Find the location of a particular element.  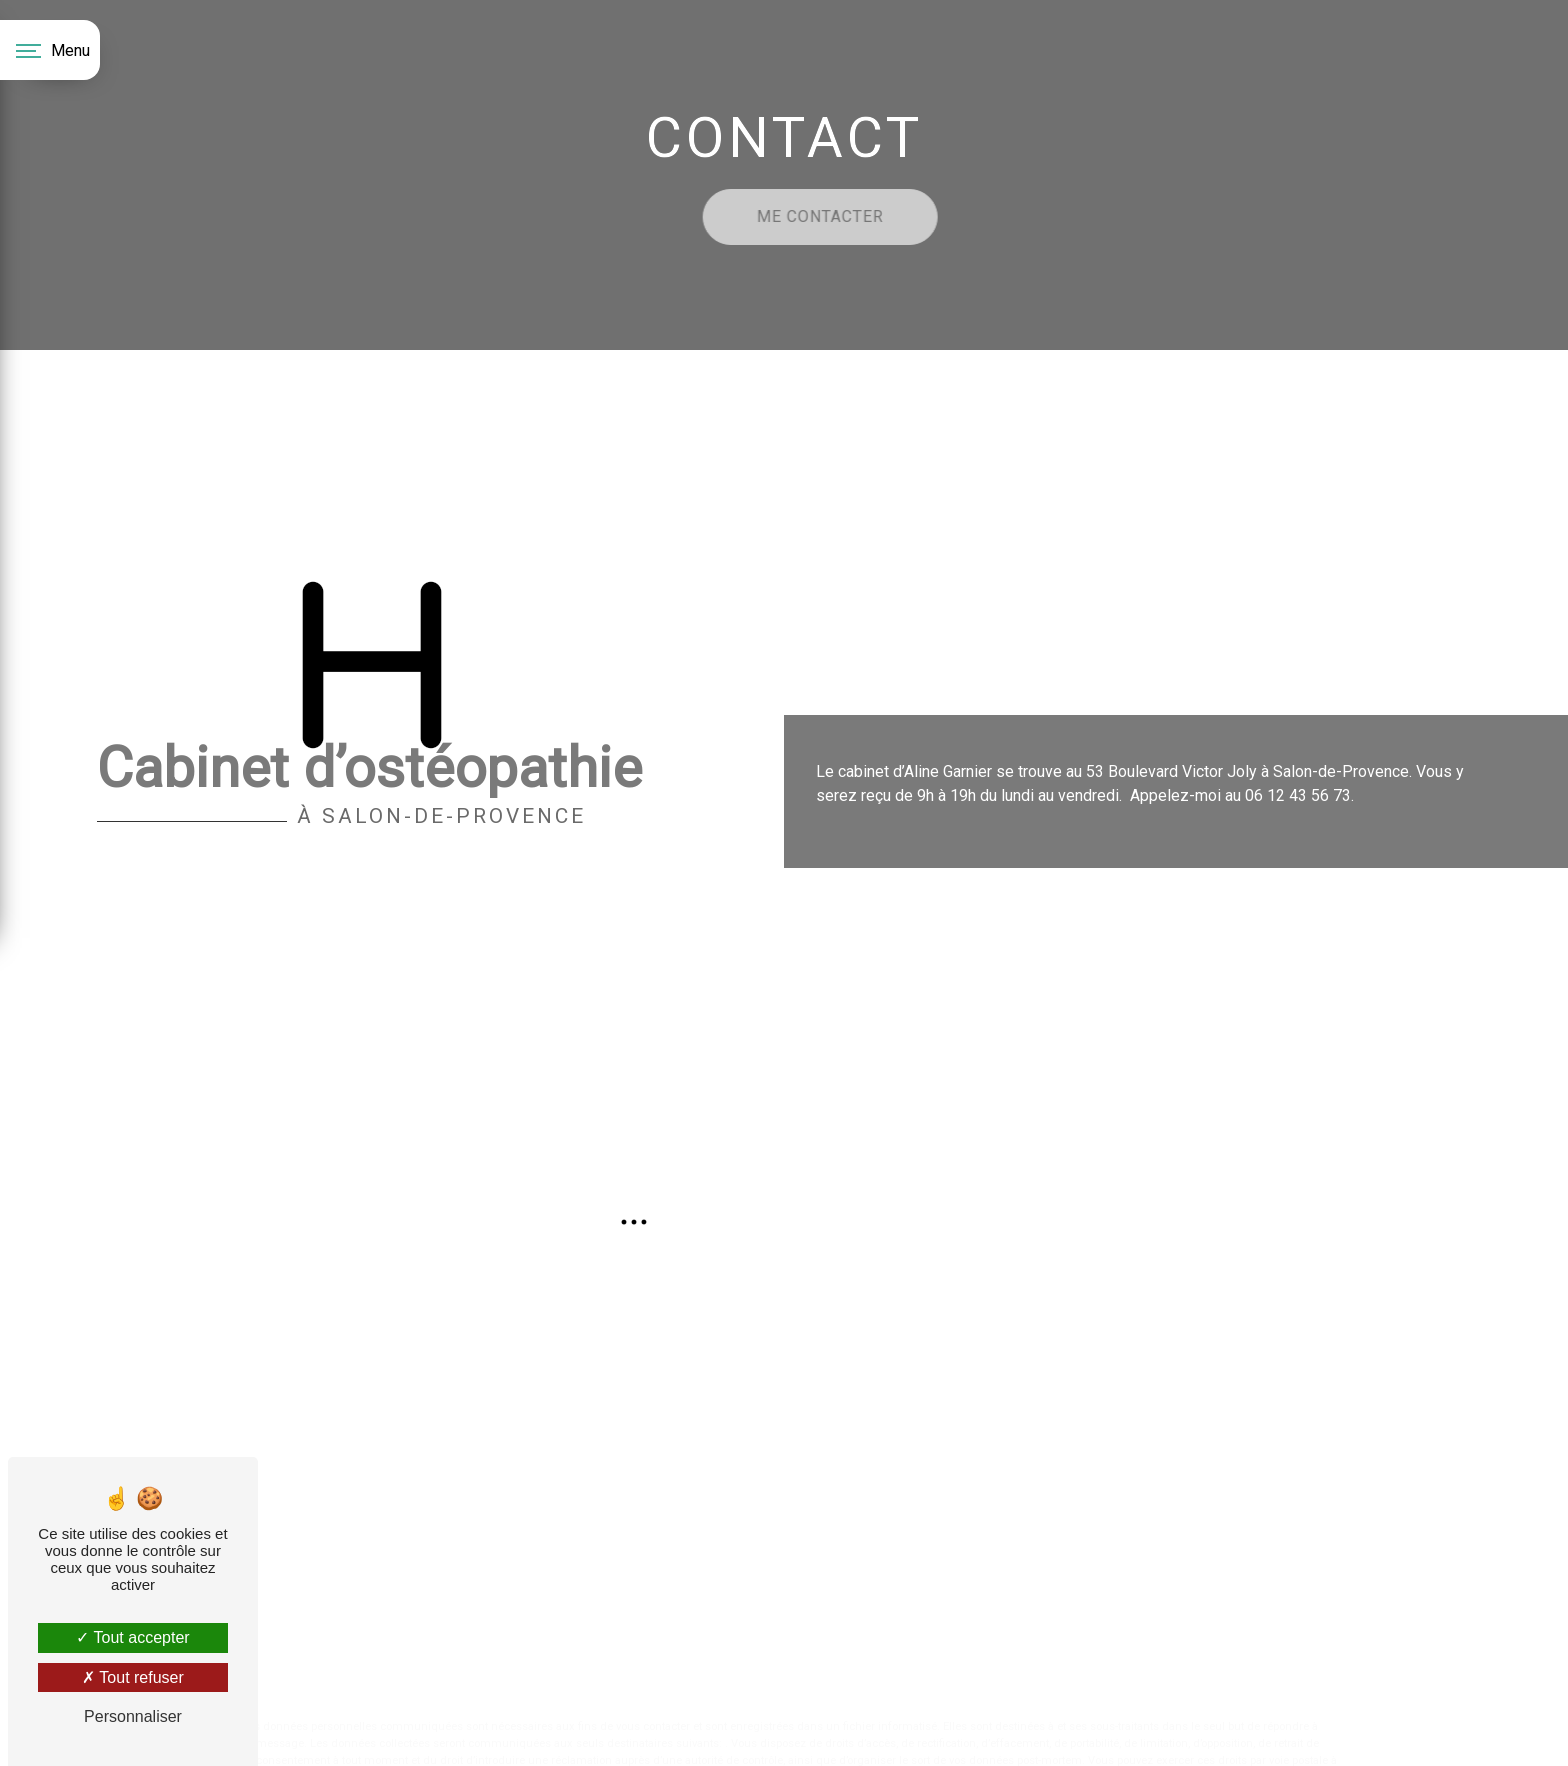

open more options menu is located at coordinates (634, 1222).